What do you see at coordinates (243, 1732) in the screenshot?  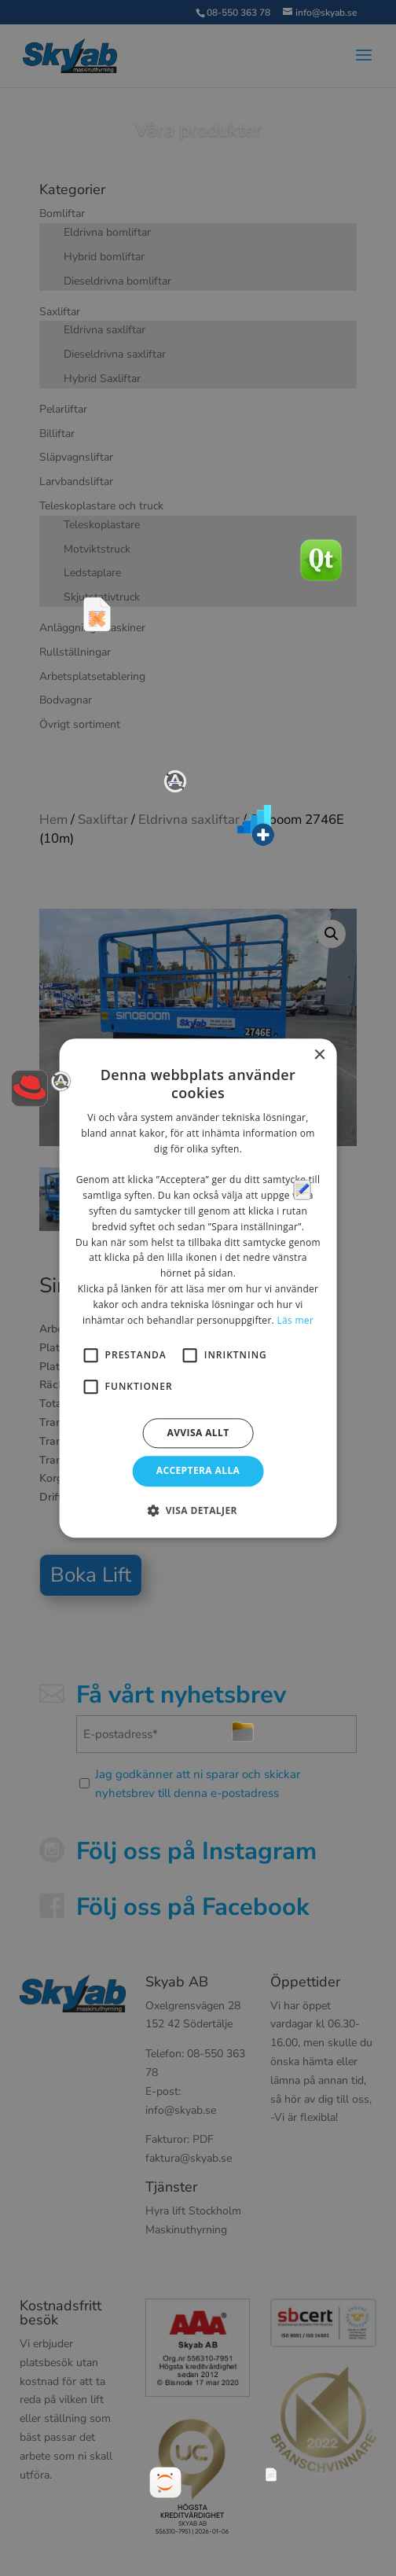 I see `view contents of an open folder` at bounding box center [243, 1732].